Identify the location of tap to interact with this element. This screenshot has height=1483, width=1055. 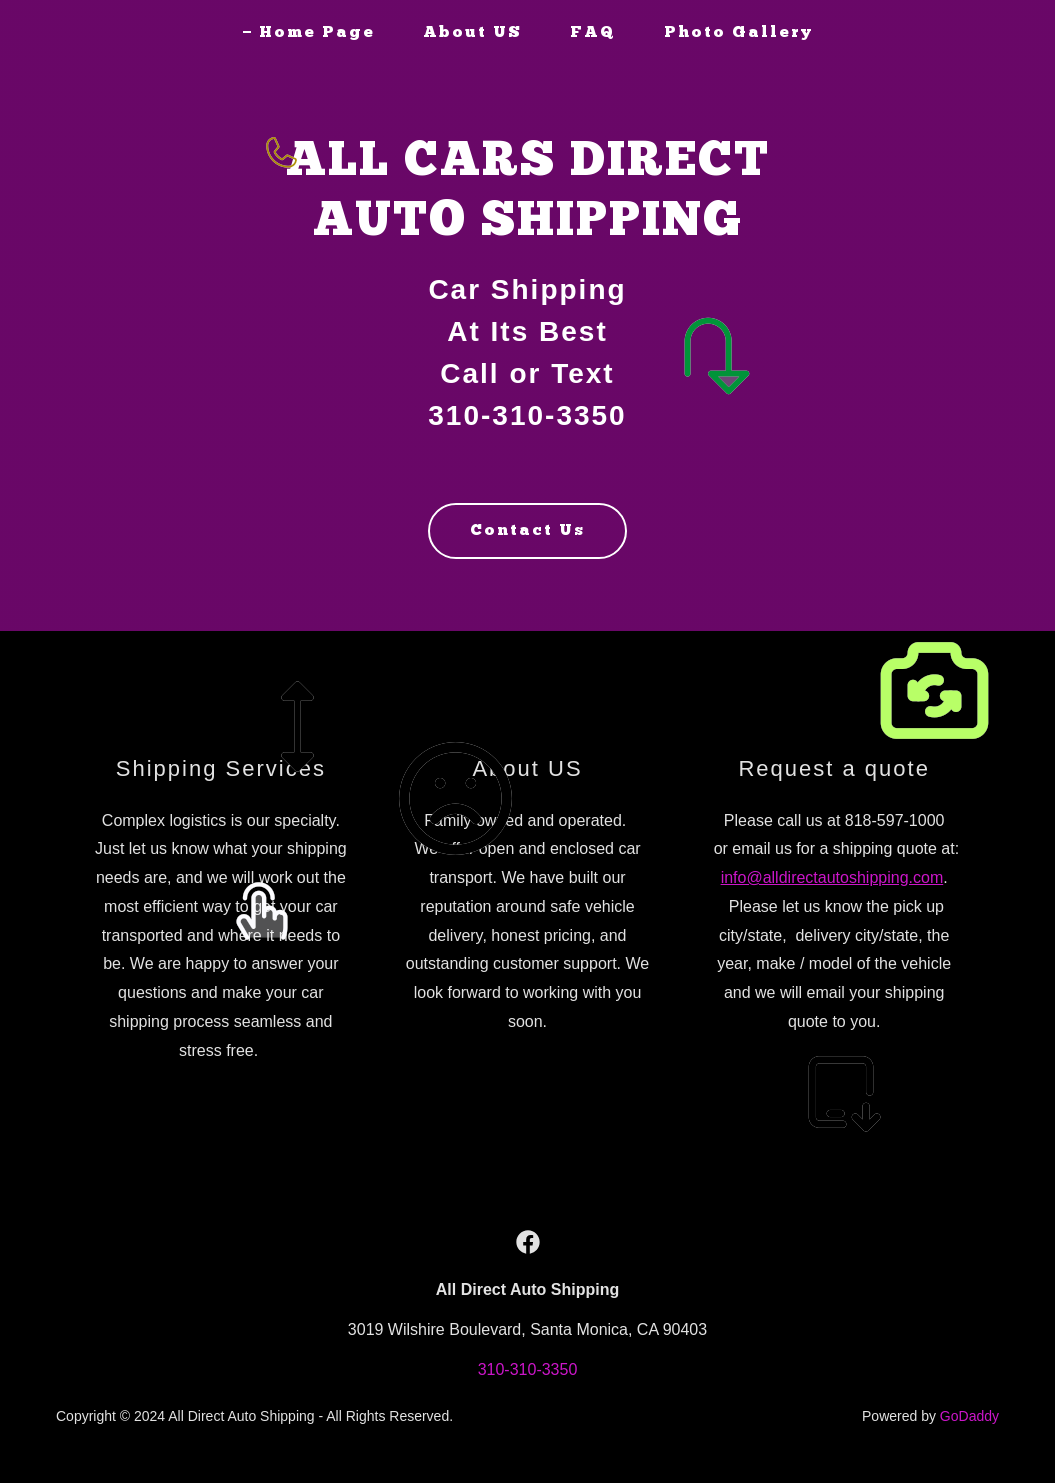
(262, 912).